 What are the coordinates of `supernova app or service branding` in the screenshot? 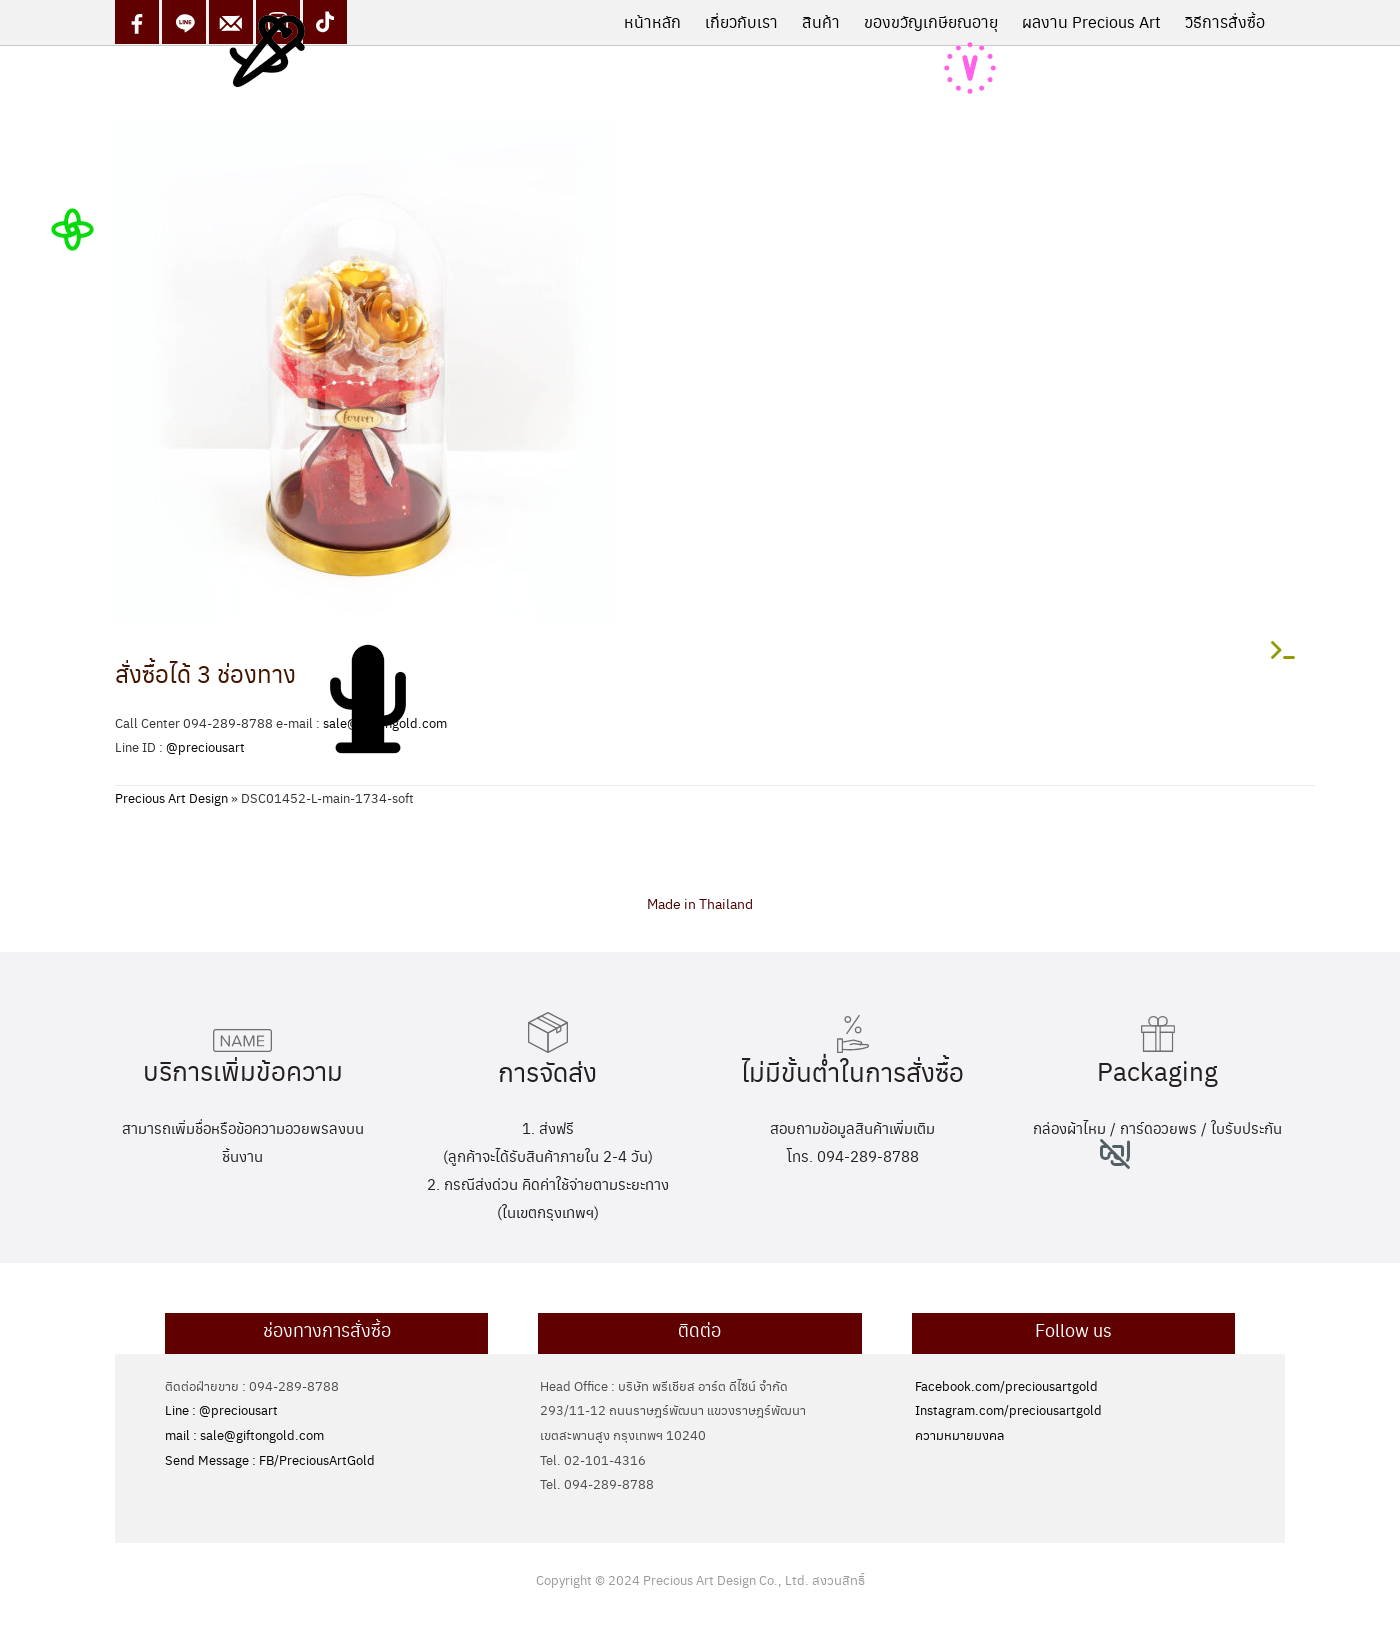 It's located at (72, 229).